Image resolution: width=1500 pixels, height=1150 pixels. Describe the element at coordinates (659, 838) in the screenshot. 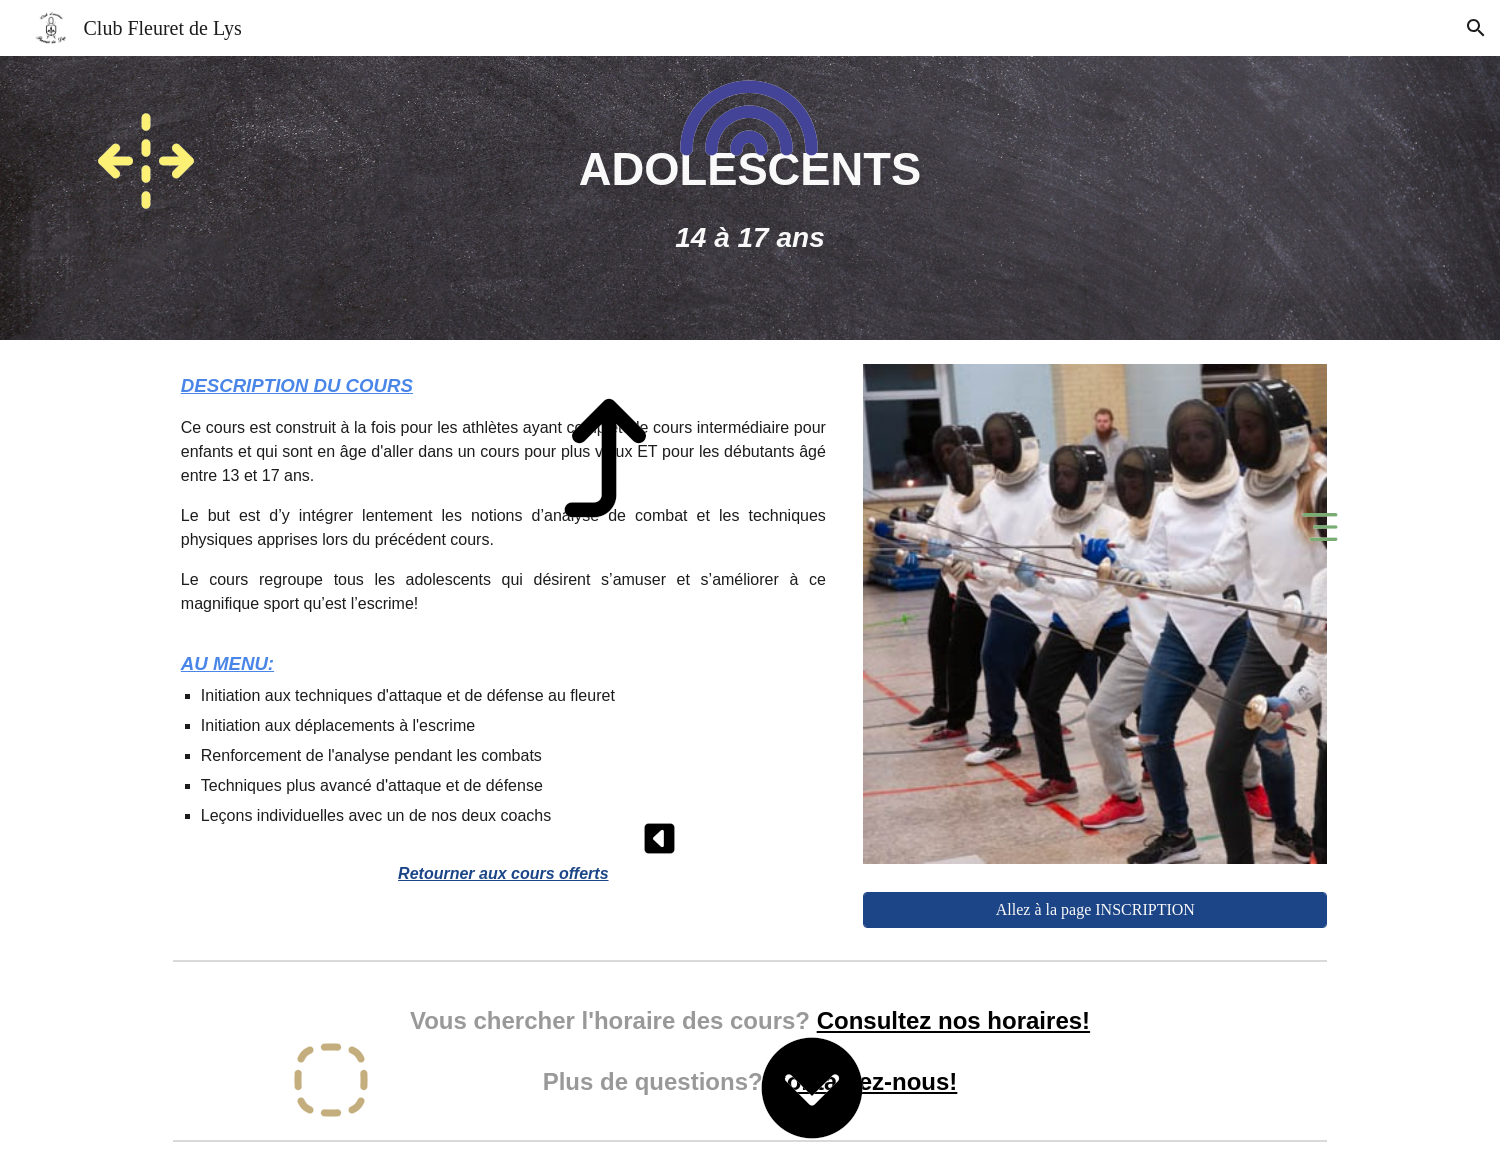

I see `navigate to the previous item or screen` at that location.